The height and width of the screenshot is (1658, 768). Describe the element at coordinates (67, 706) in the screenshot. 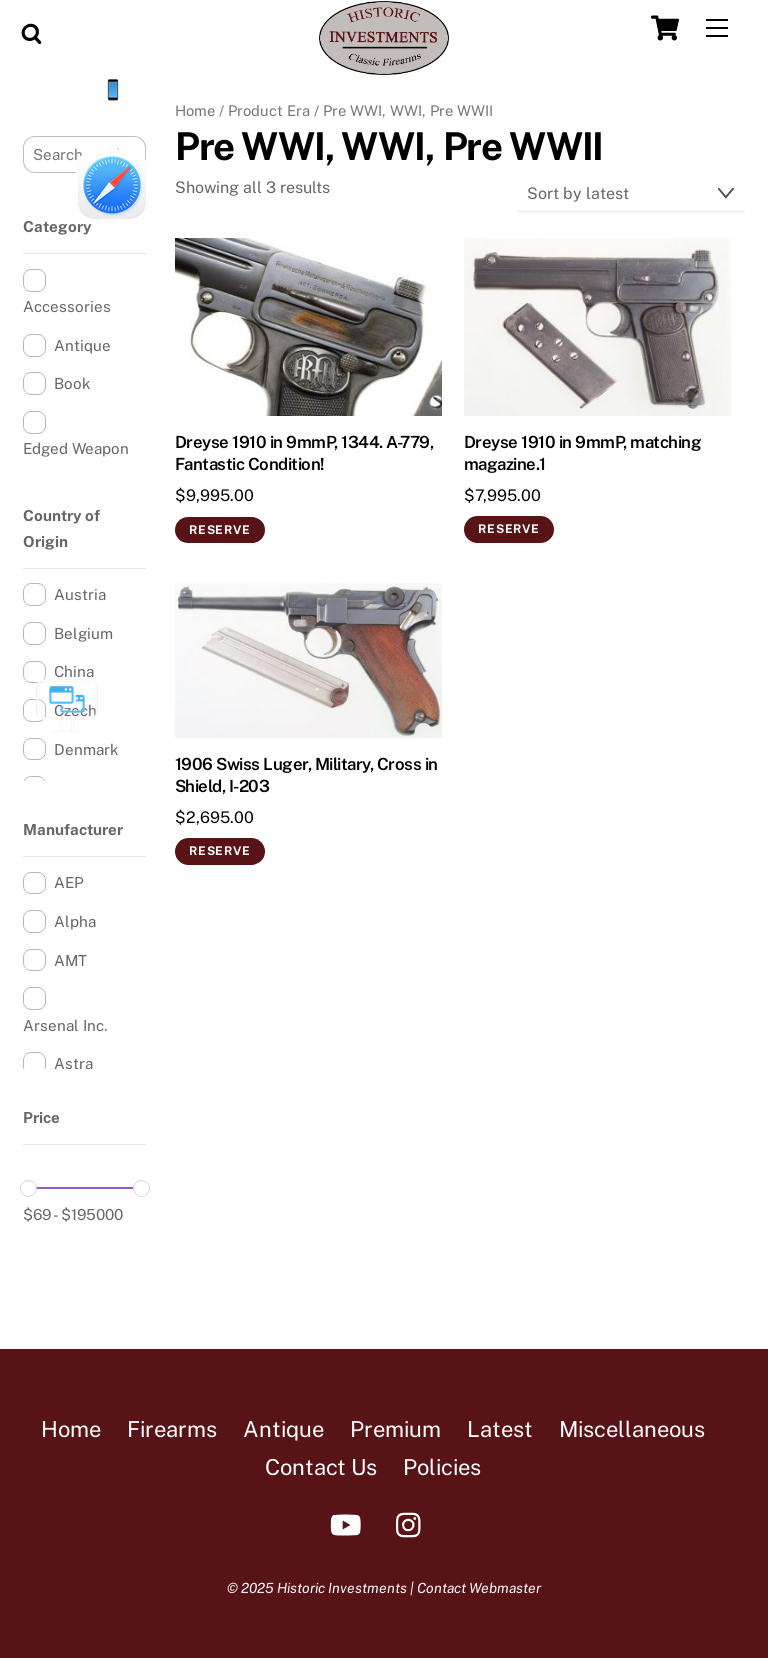

I see `rotate display to normal orientation` at that location.